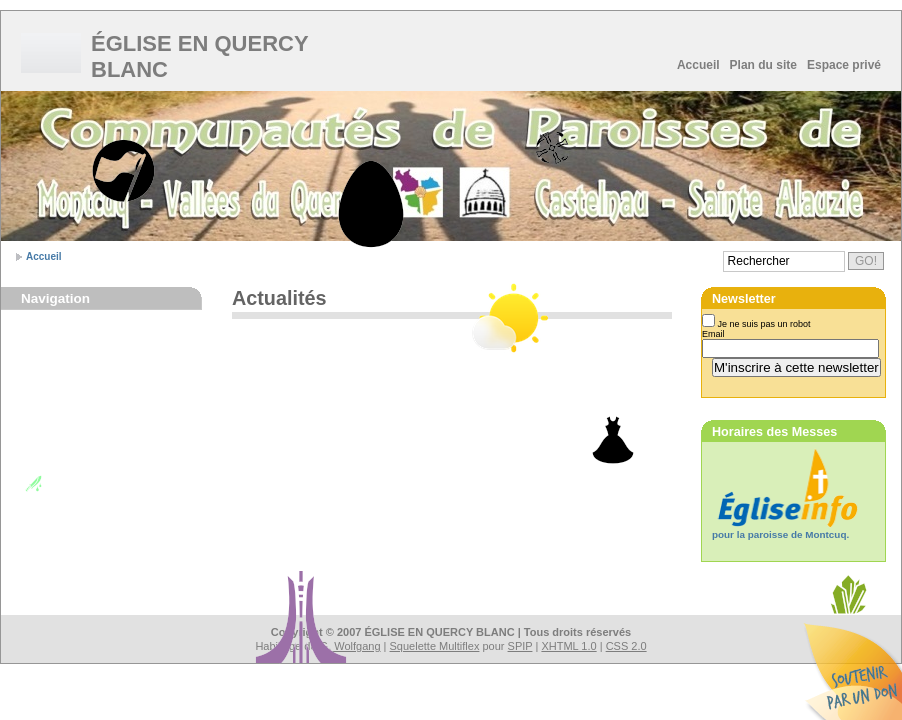 The image size is (902, 720). Describe the element at coordinates (123, 170) in the screenshot. I see `flag or report content` at that location.